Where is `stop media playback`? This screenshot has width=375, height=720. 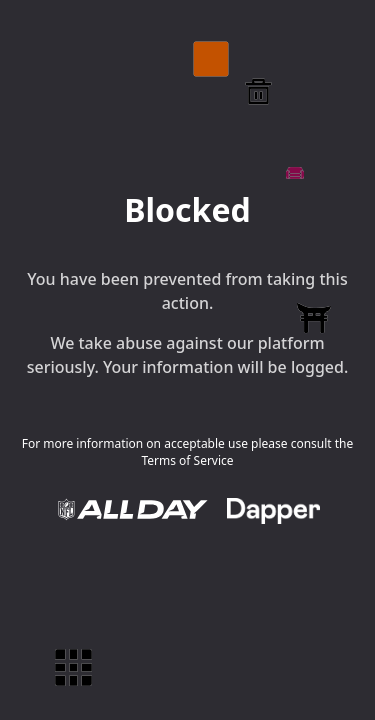 stop media playback is located at coordinates (211, 59).